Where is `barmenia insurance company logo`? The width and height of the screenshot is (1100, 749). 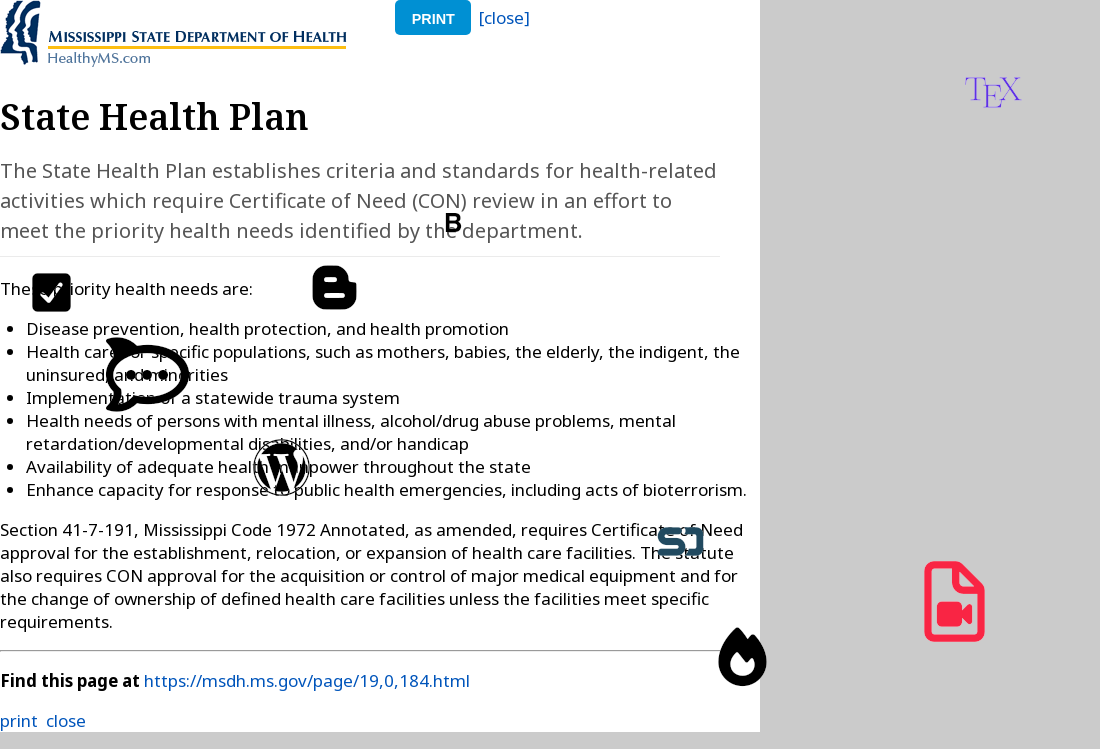
barmenia insurance company logo is located at coordinates (453, 222).